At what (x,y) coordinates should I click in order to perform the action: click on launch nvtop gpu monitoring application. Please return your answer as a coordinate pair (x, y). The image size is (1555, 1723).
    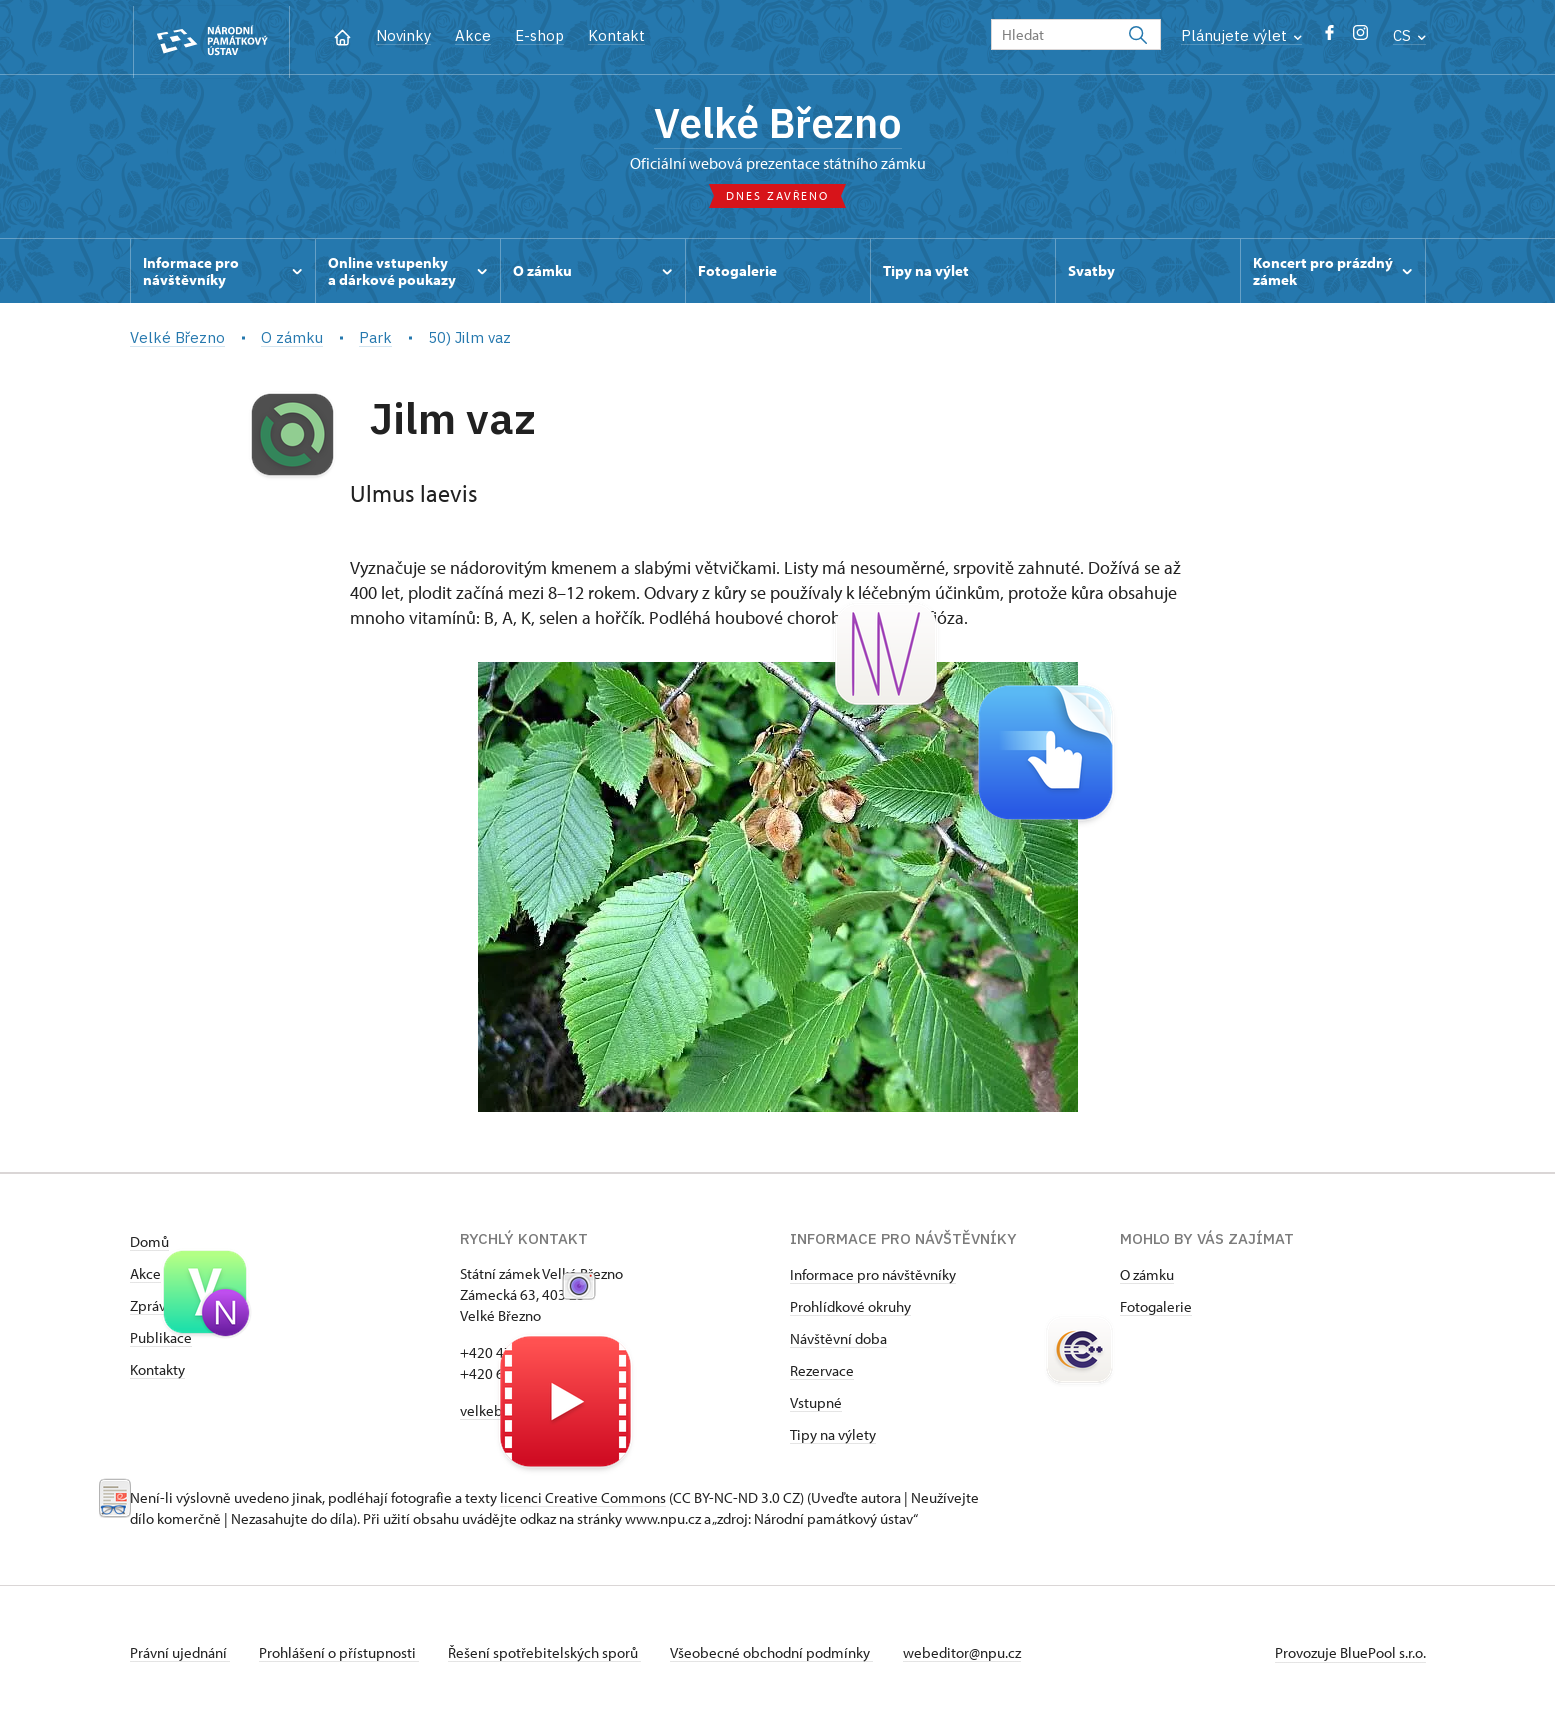
    Looking at the image, I should click on (886, 654).